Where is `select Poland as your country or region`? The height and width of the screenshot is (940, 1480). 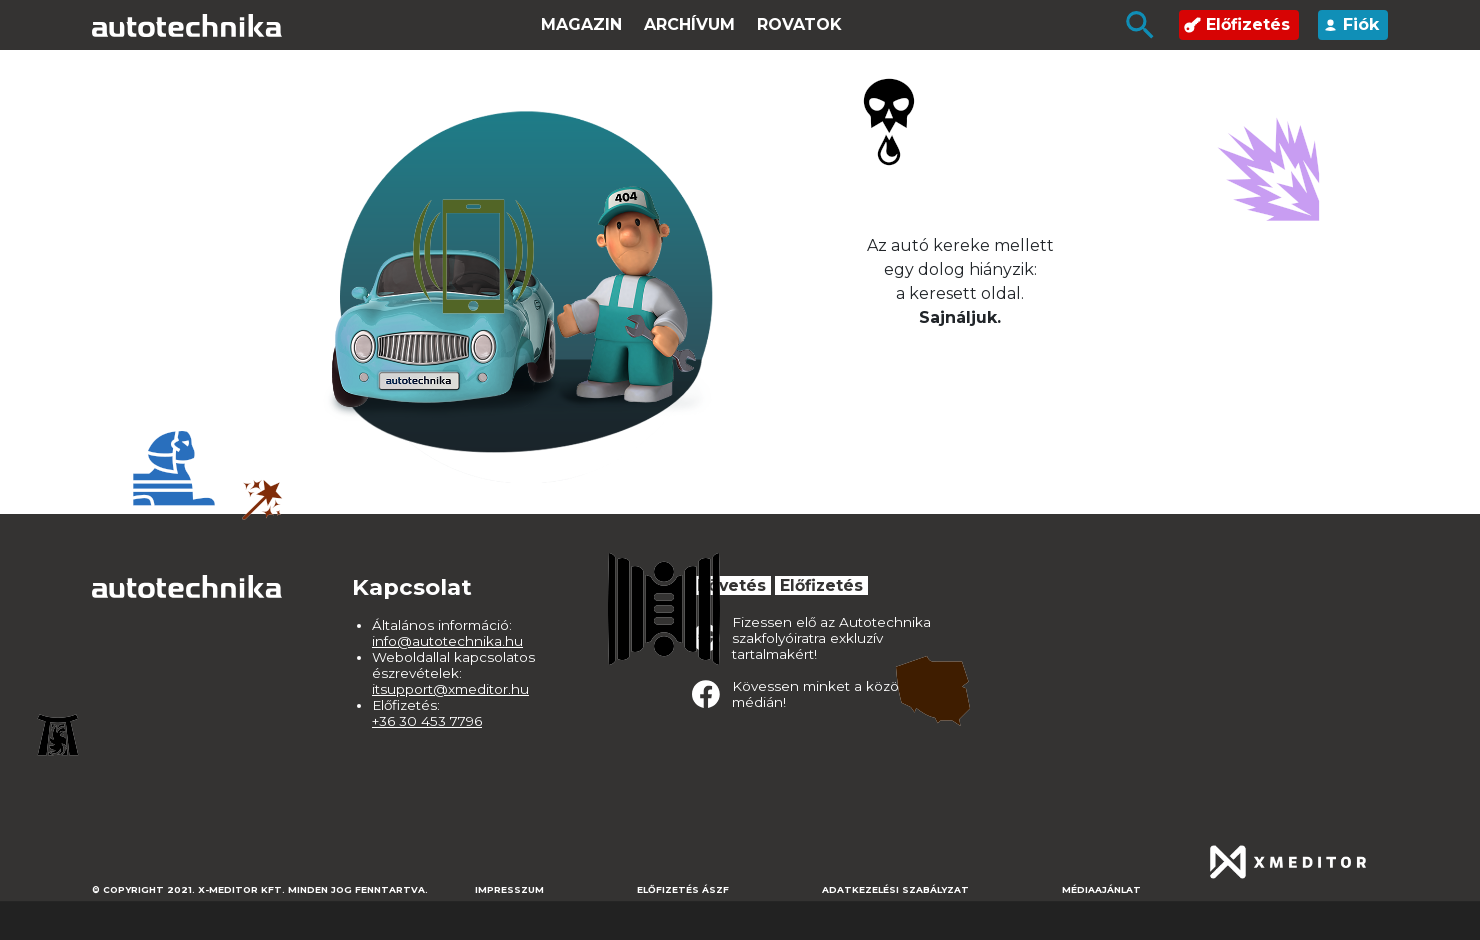 select Poland as your country or region is located at coordinates (933, 691).